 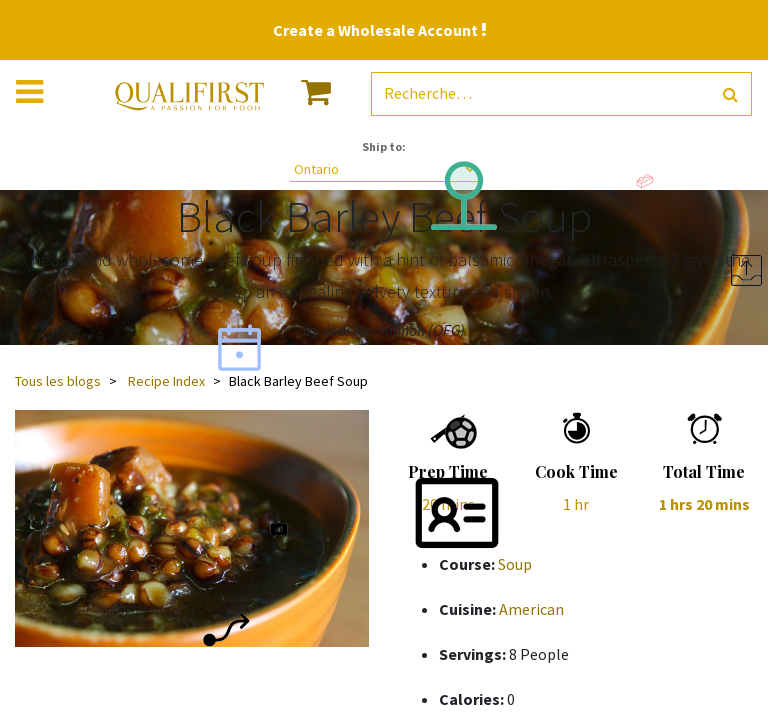 What do you see at coordinates (225, 630) in the screenshot?
I see `indicates a workflow or process flow direction` at bounding box center [225, 630].